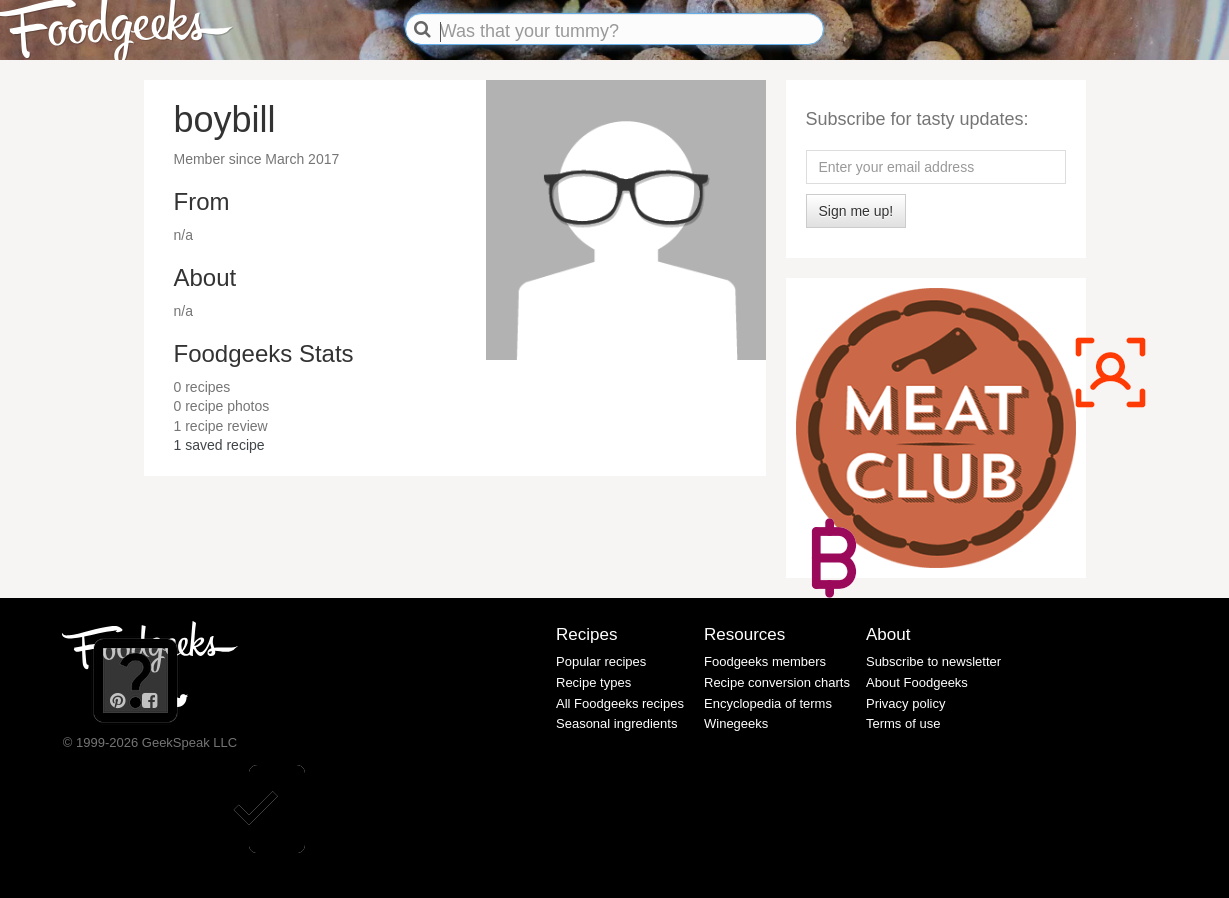  What do you see at coordinates (834, 558) in the screenshot?
I see `indicates Thai baht currency` at bounding box center [834, 558].